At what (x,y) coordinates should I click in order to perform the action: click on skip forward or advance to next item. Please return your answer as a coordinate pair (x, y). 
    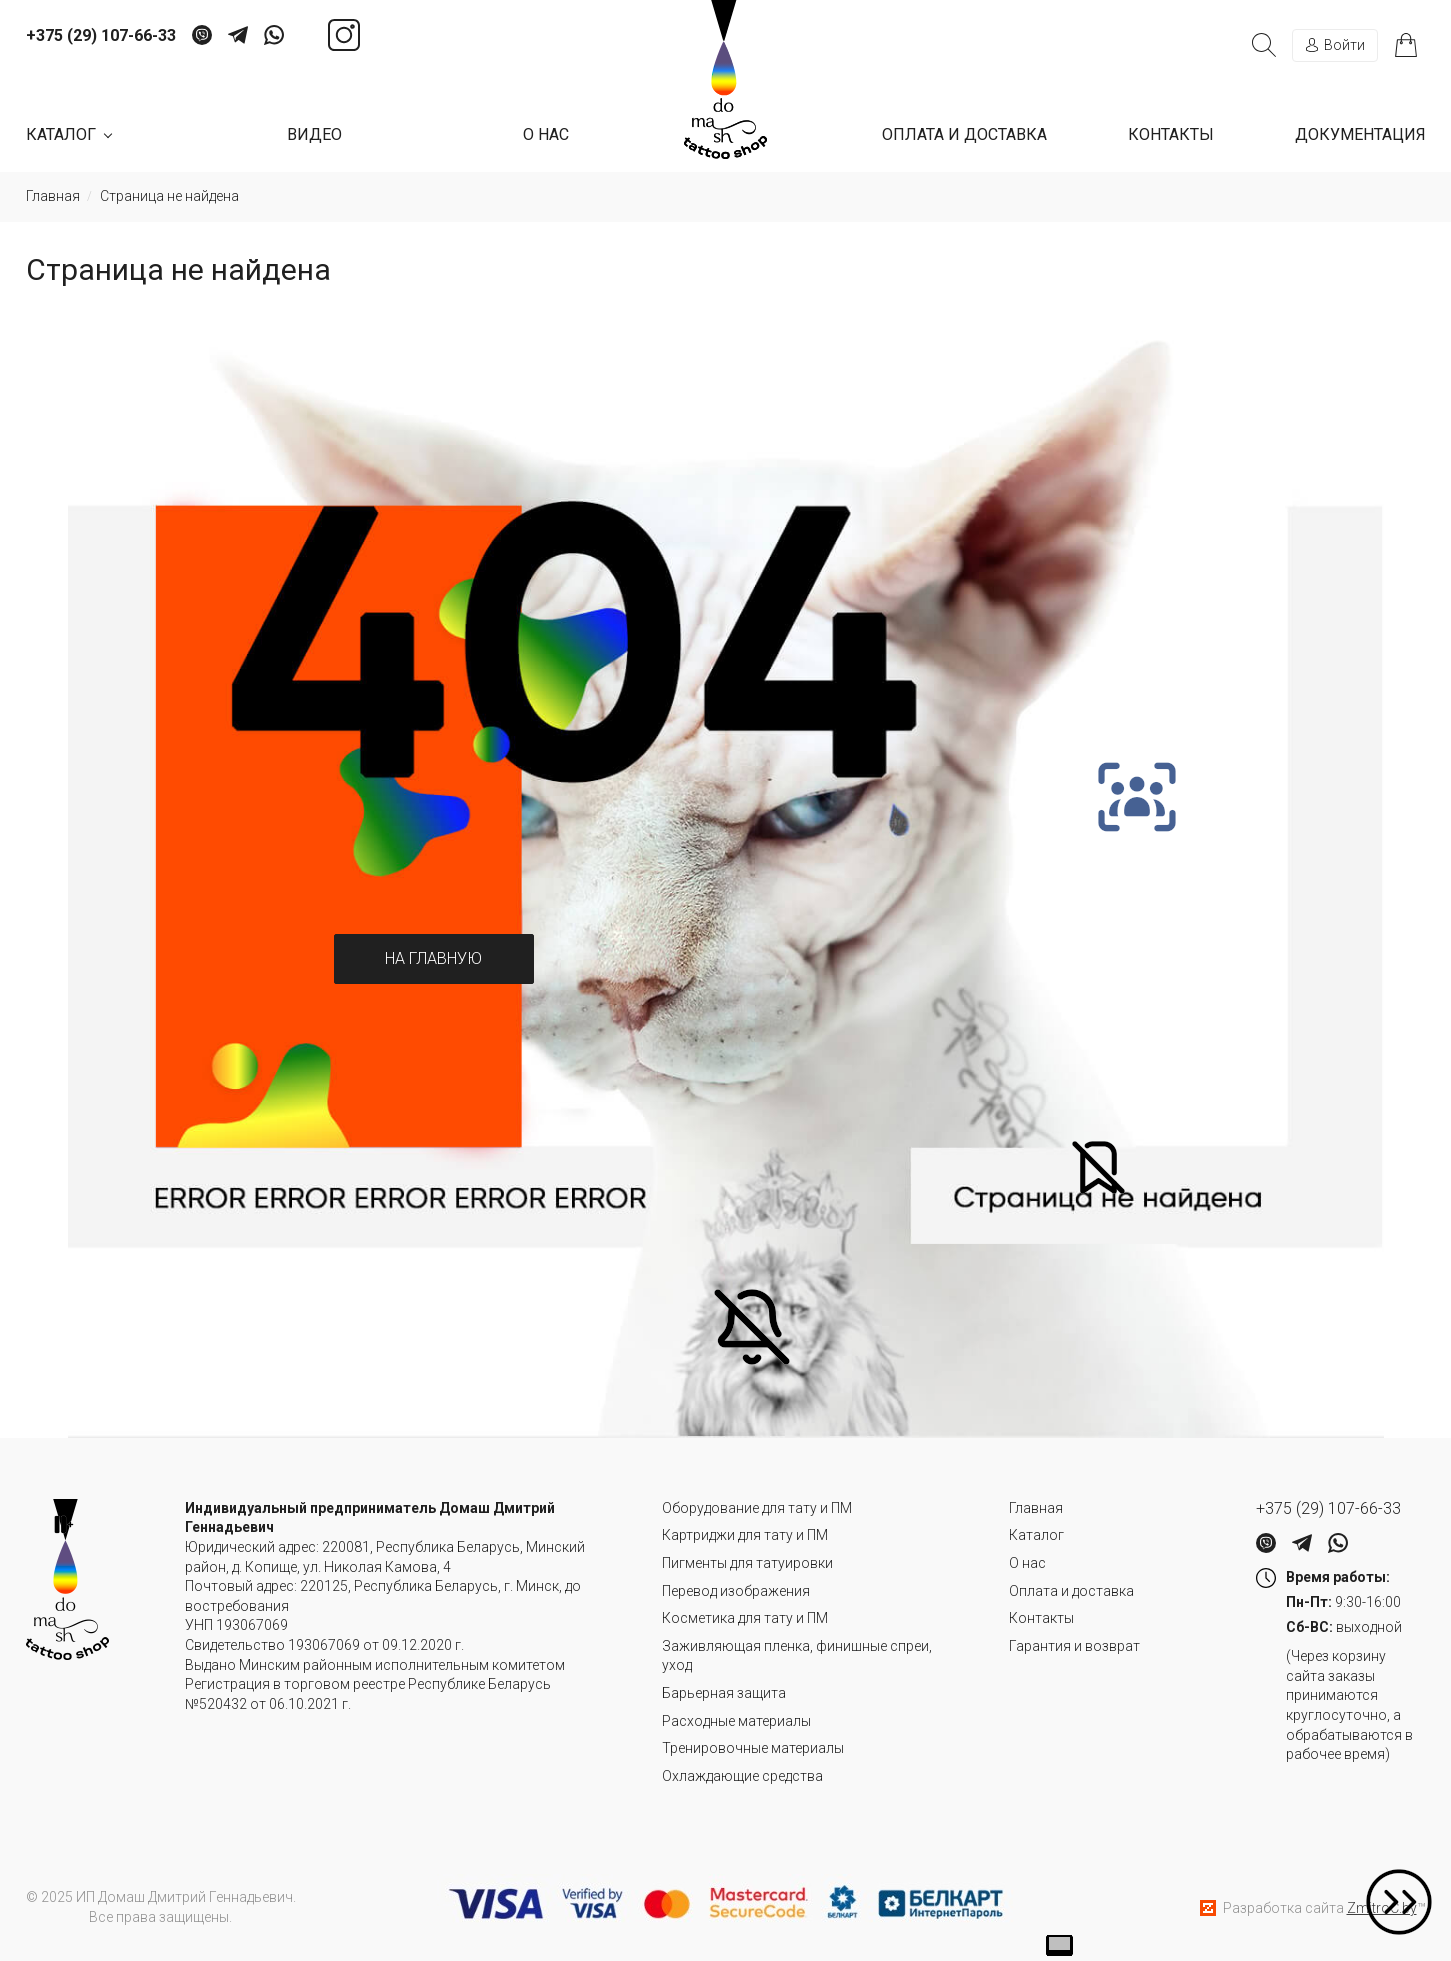
    Looking at the image, I should click on (1399, 1902).